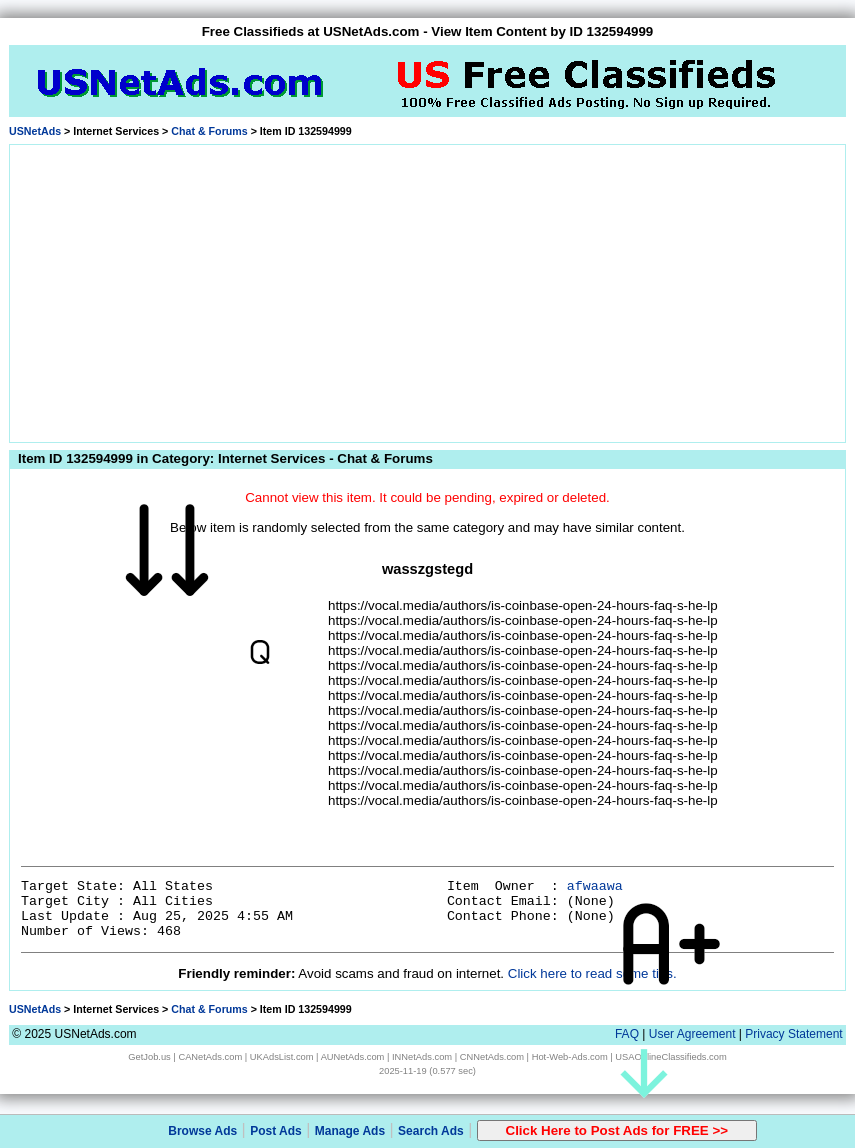 The image size is (855, 1148). I want to click on download multiple items, so click(167, 550).